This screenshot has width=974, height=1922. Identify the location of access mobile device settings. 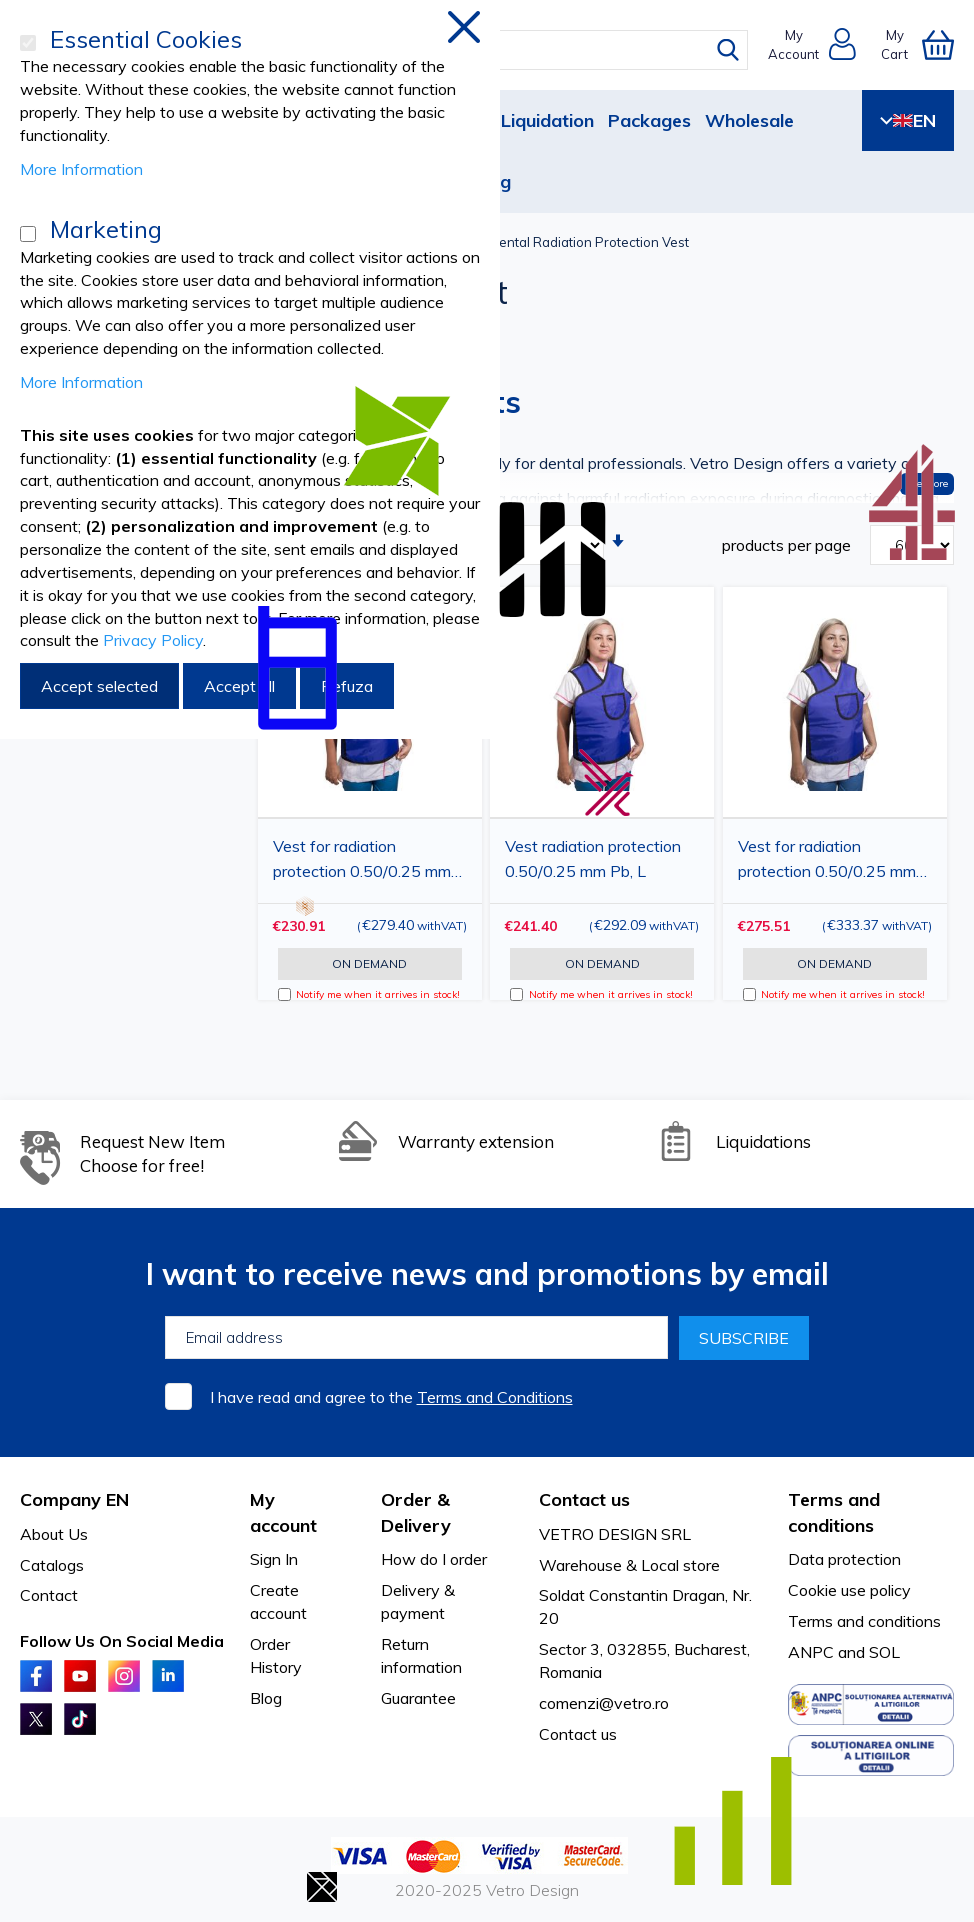
(297, 673).